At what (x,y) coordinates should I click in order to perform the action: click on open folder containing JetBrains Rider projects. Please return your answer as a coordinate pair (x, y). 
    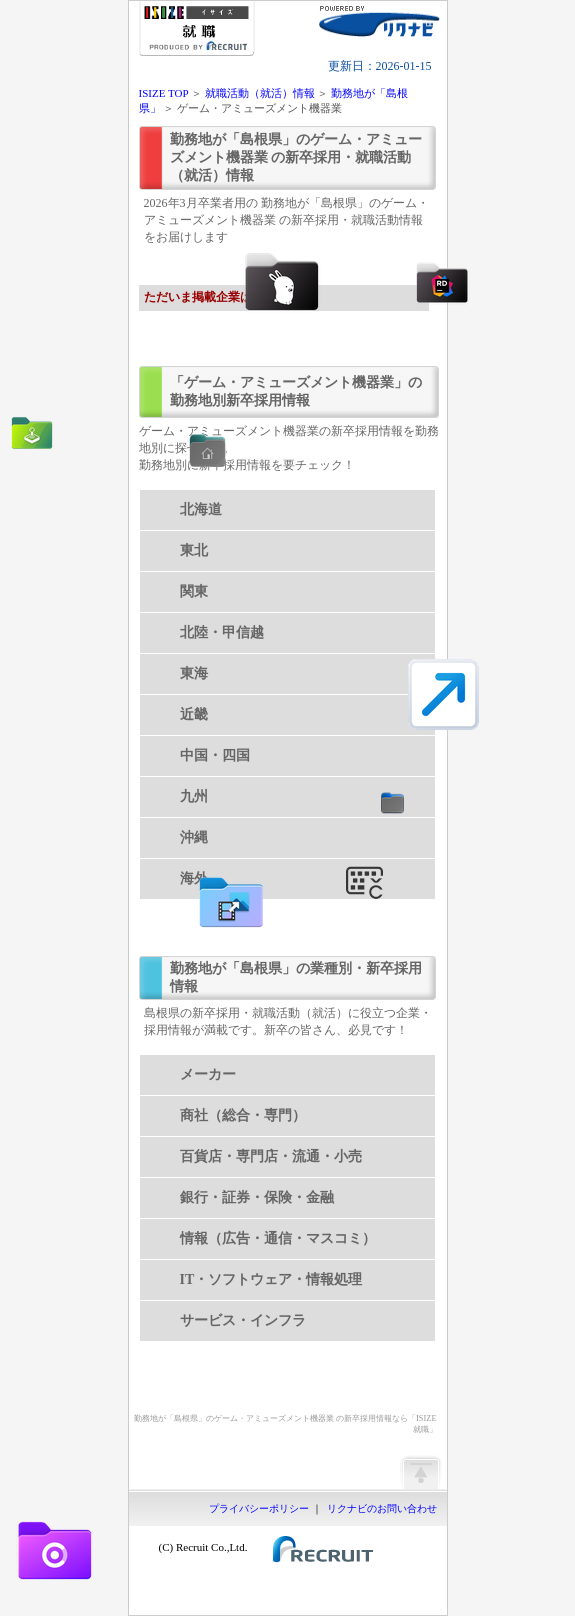
    Looking at the image, I should click on (442, 284).